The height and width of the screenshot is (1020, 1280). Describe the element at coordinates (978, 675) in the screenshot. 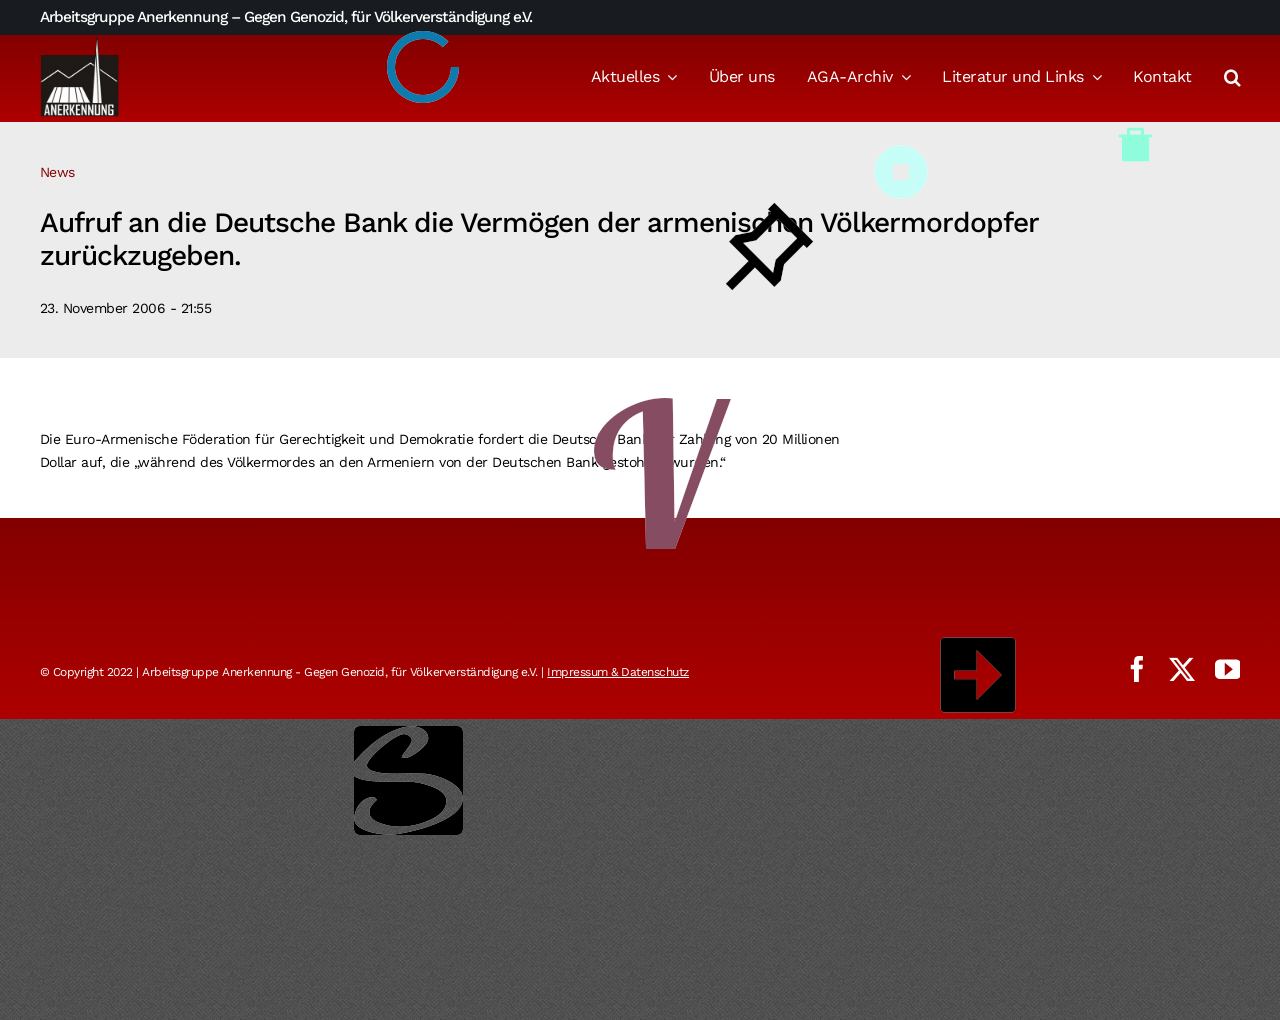

I see `proceed to the next step` at that location.